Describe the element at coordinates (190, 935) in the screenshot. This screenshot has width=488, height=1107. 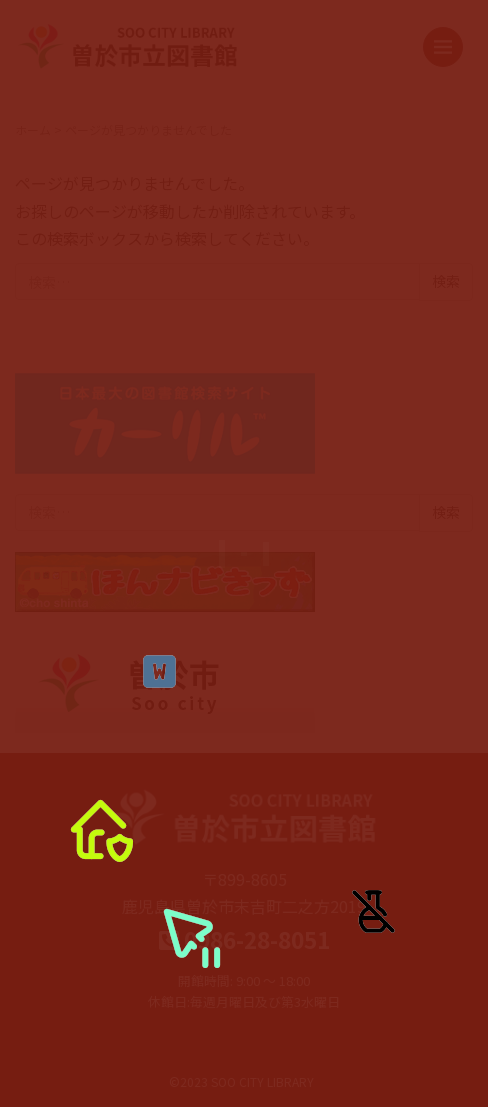
I see `pause cursor tracking or pointer activity` at that location.